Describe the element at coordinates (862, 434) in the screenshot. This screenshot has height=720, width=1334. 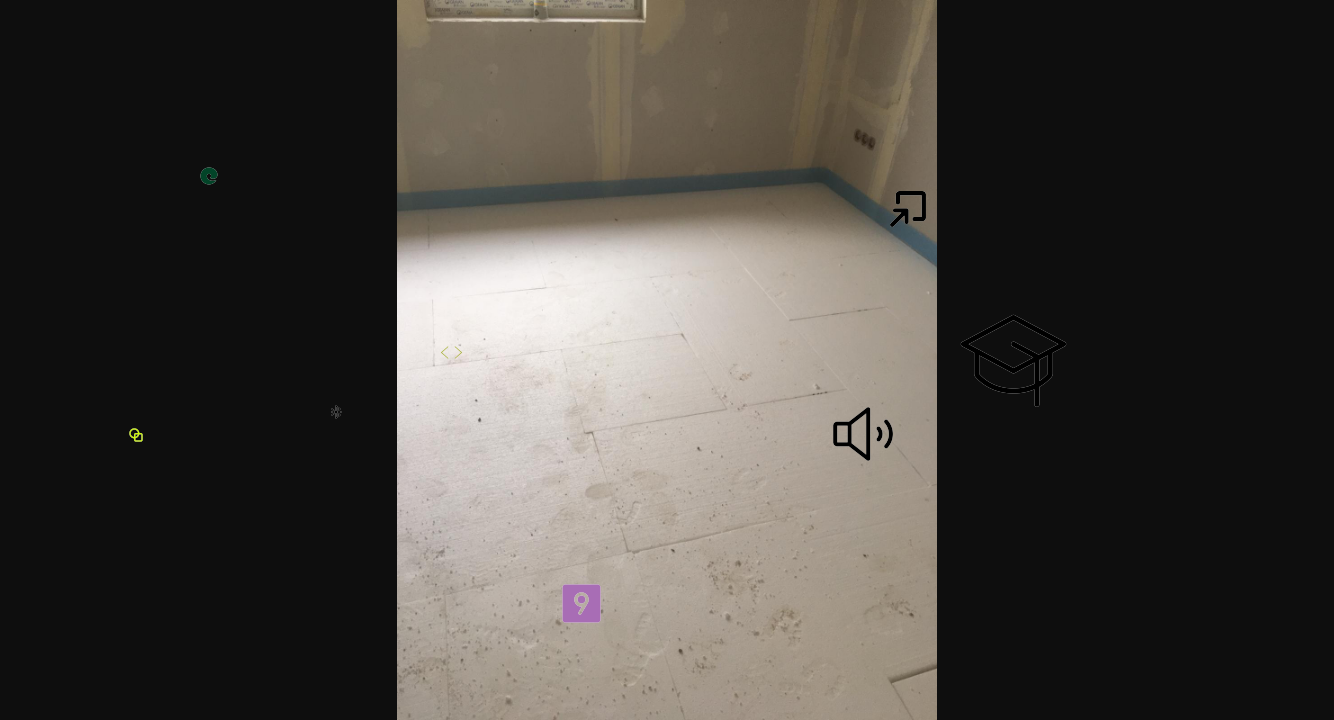
I see `volume is set to high` at that location.